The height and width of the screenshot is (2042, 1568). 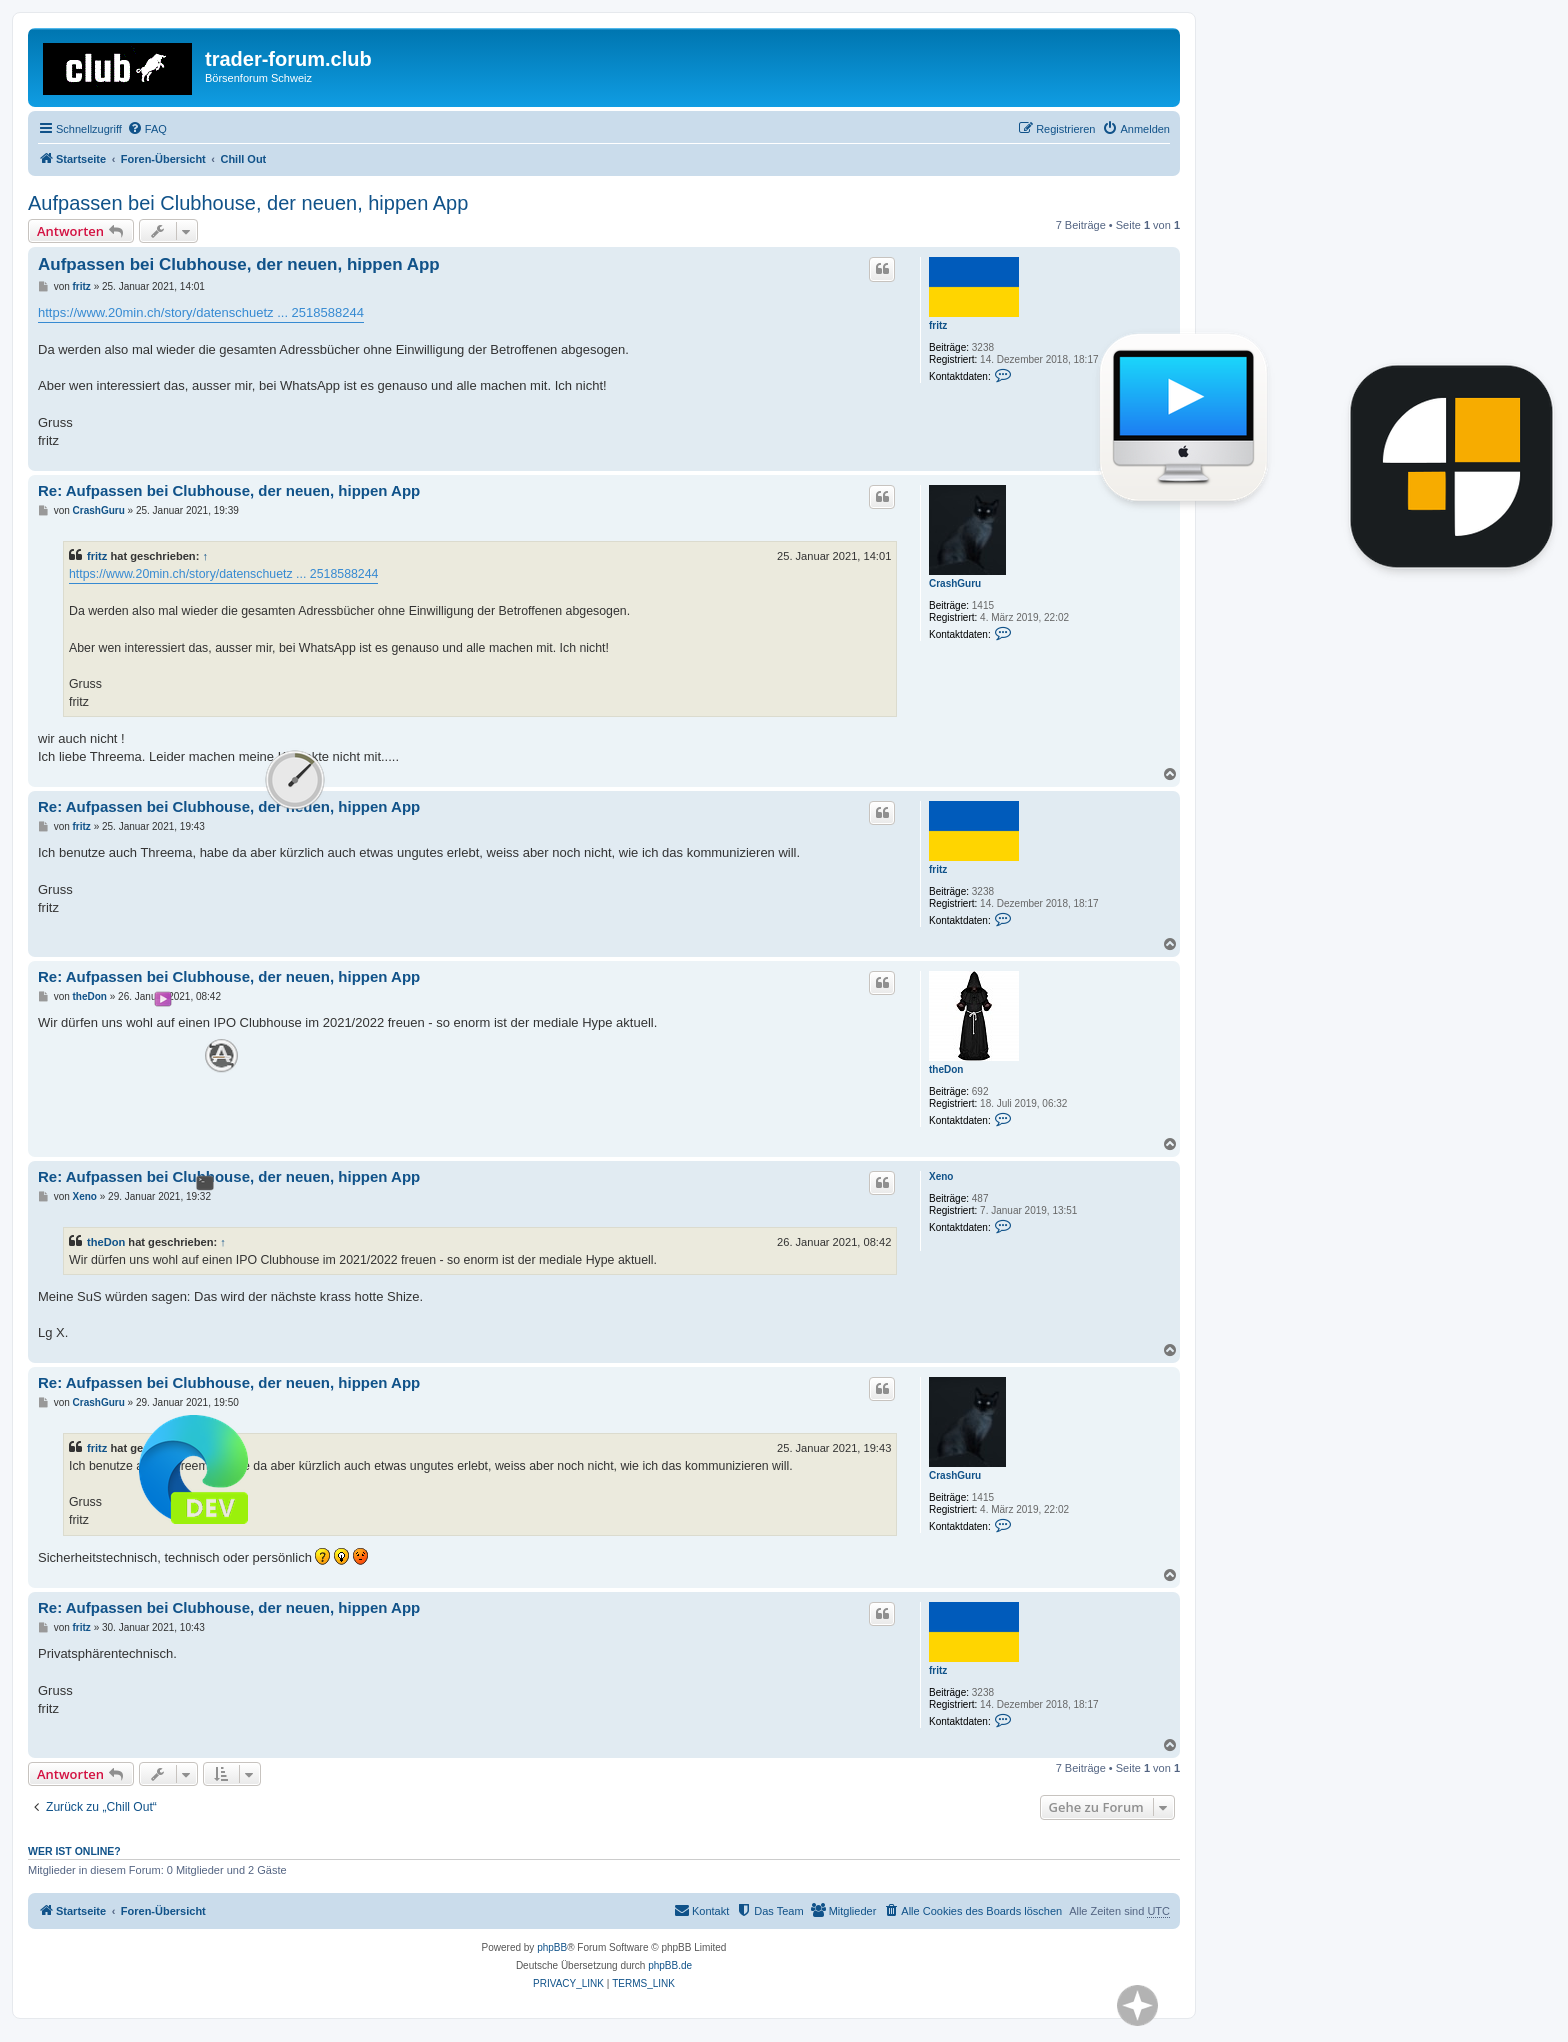 I want to click on launch shapez 2 game, so click(x=1451, y=466).